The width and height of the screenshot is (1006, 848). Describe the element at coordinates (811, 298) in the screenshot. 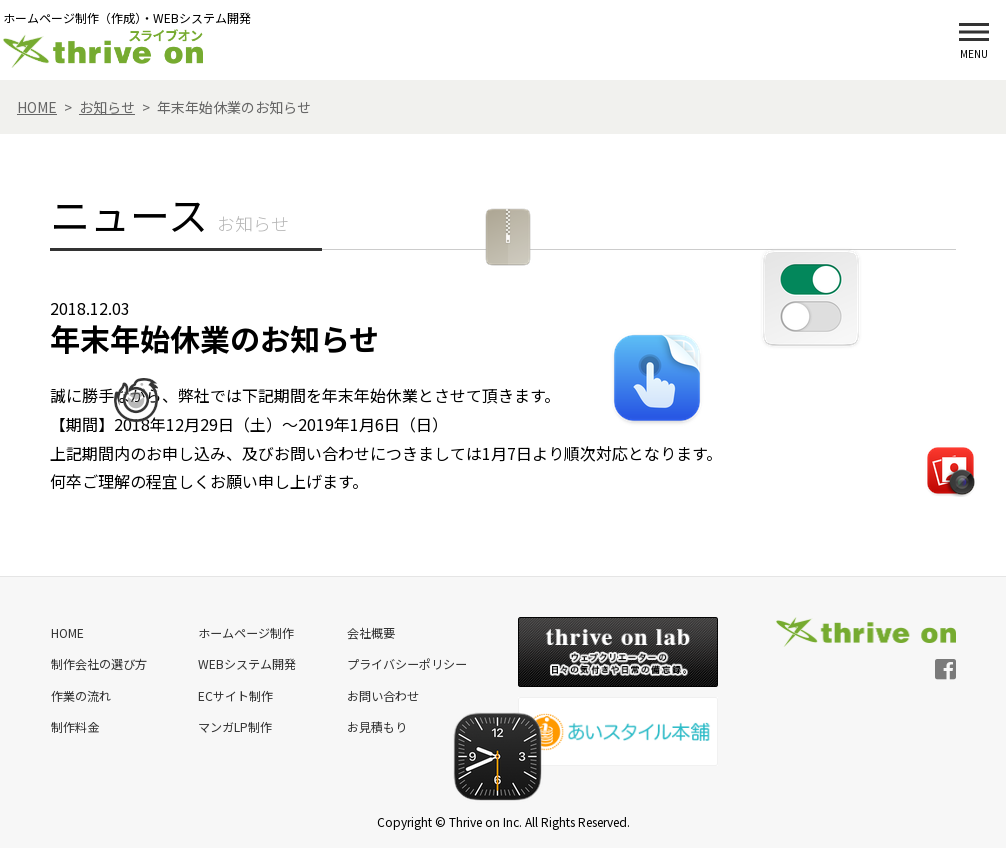

I see `open gnome tweaks to customize desktop settings` at that location.